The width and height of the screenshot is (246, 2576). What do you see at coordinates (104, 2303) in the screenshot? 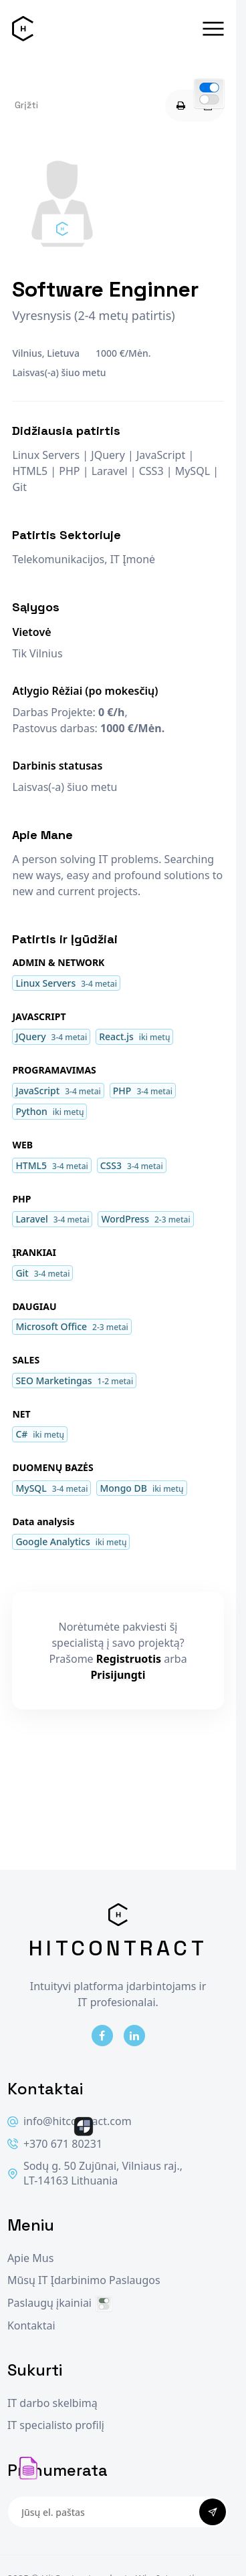
I see `open unity tweak tool settings` at bounding box center [104, 2303].